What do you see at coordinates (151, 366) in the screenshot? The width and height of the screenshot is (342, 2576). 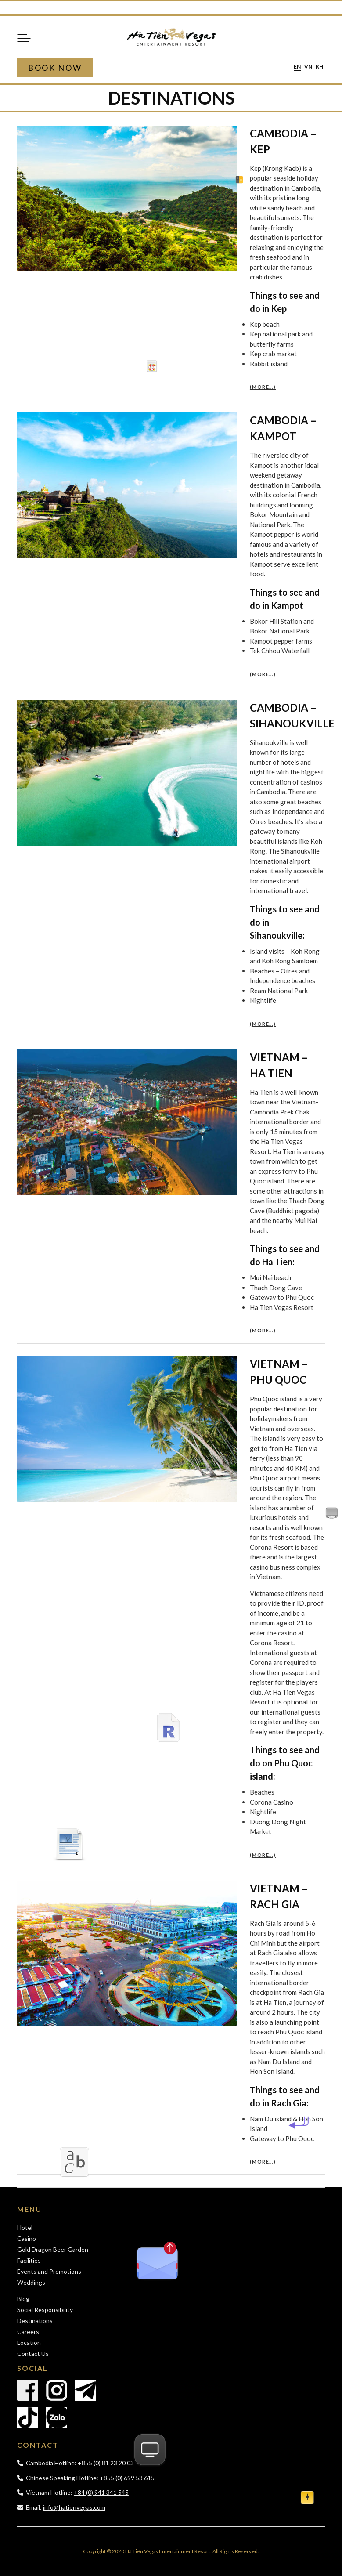 I see `access help documentation` at bounding box center [151, 366].